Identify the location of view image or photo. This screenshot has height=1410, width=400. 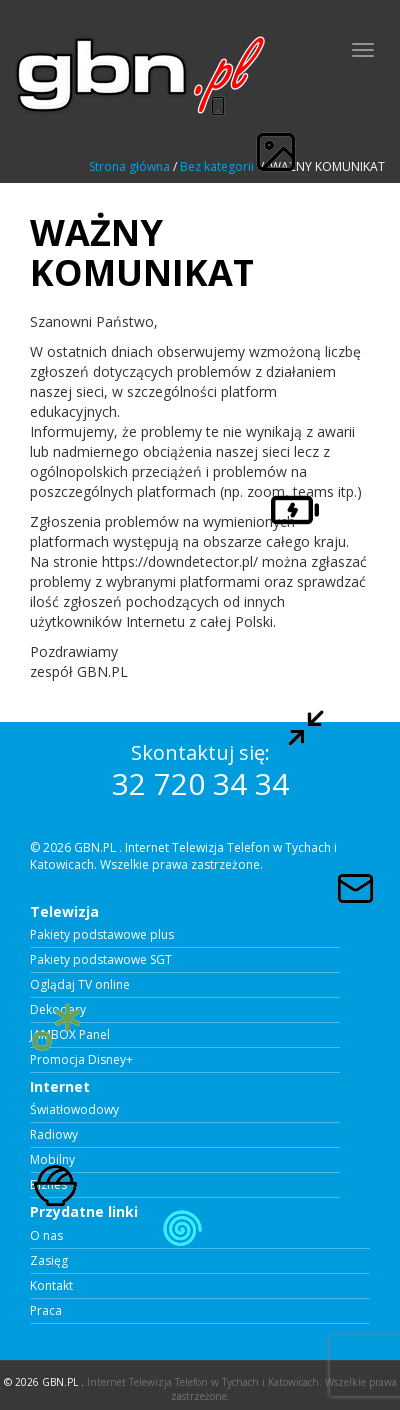
(276, 152).